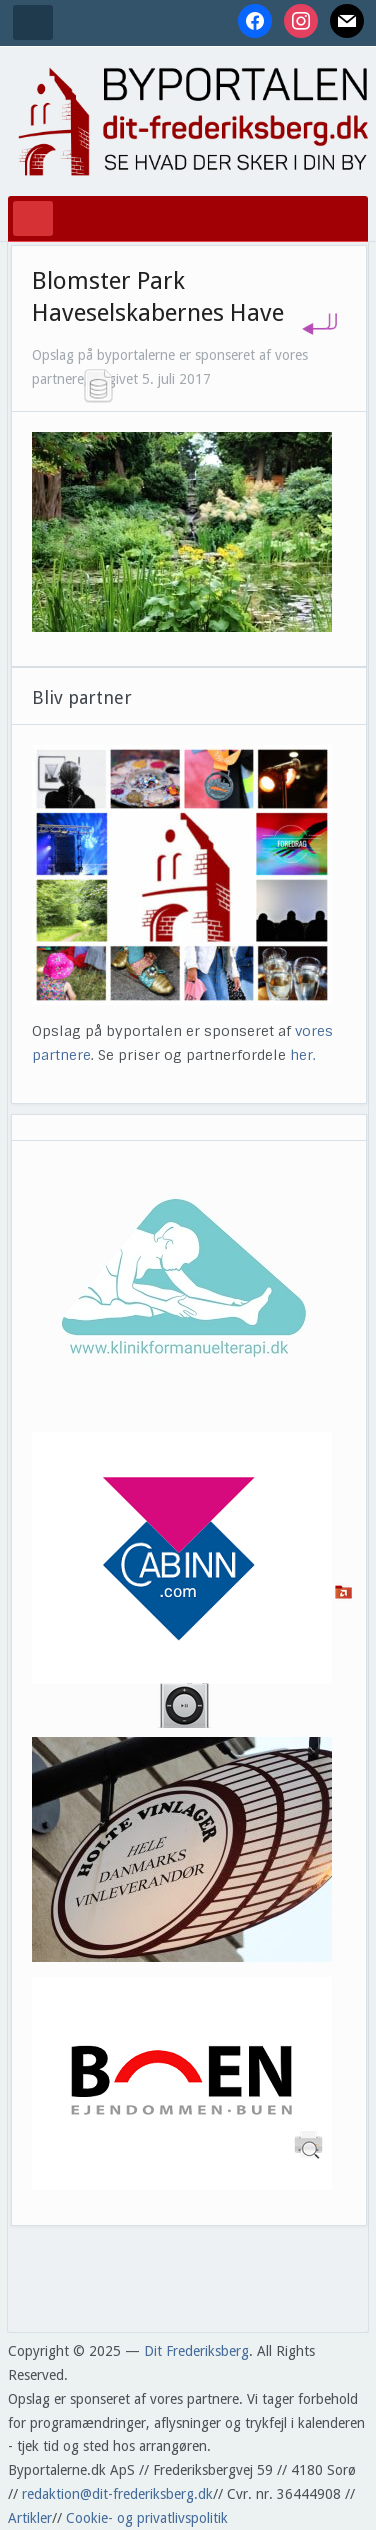  What do you see at coordinates (98, 385) in the screenshot?
I see `open an sql database file` at bounding box center [98, 385].